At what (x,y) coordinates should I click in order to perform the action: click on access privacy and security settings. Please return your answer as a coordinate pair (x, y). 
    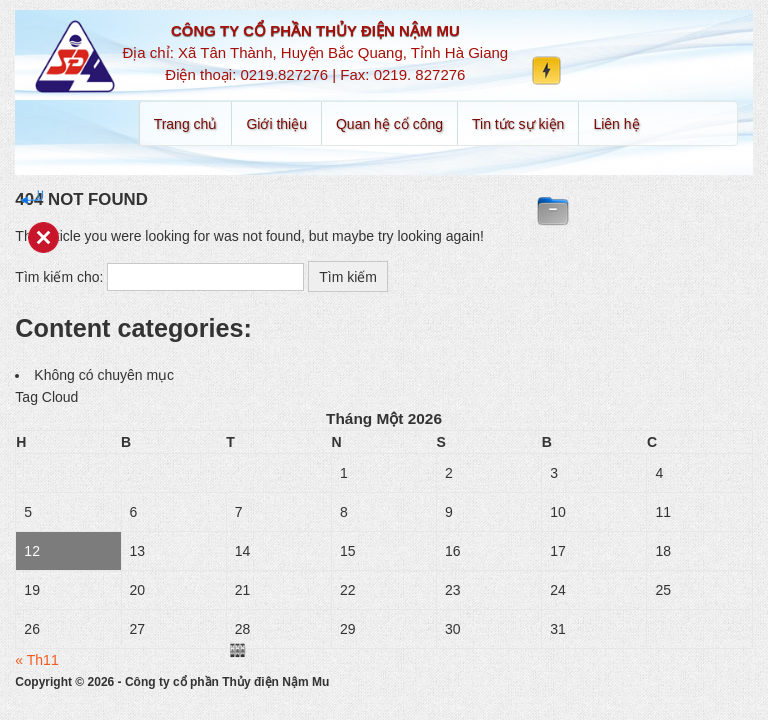
    Looking at the image, I should click on (237, 650).